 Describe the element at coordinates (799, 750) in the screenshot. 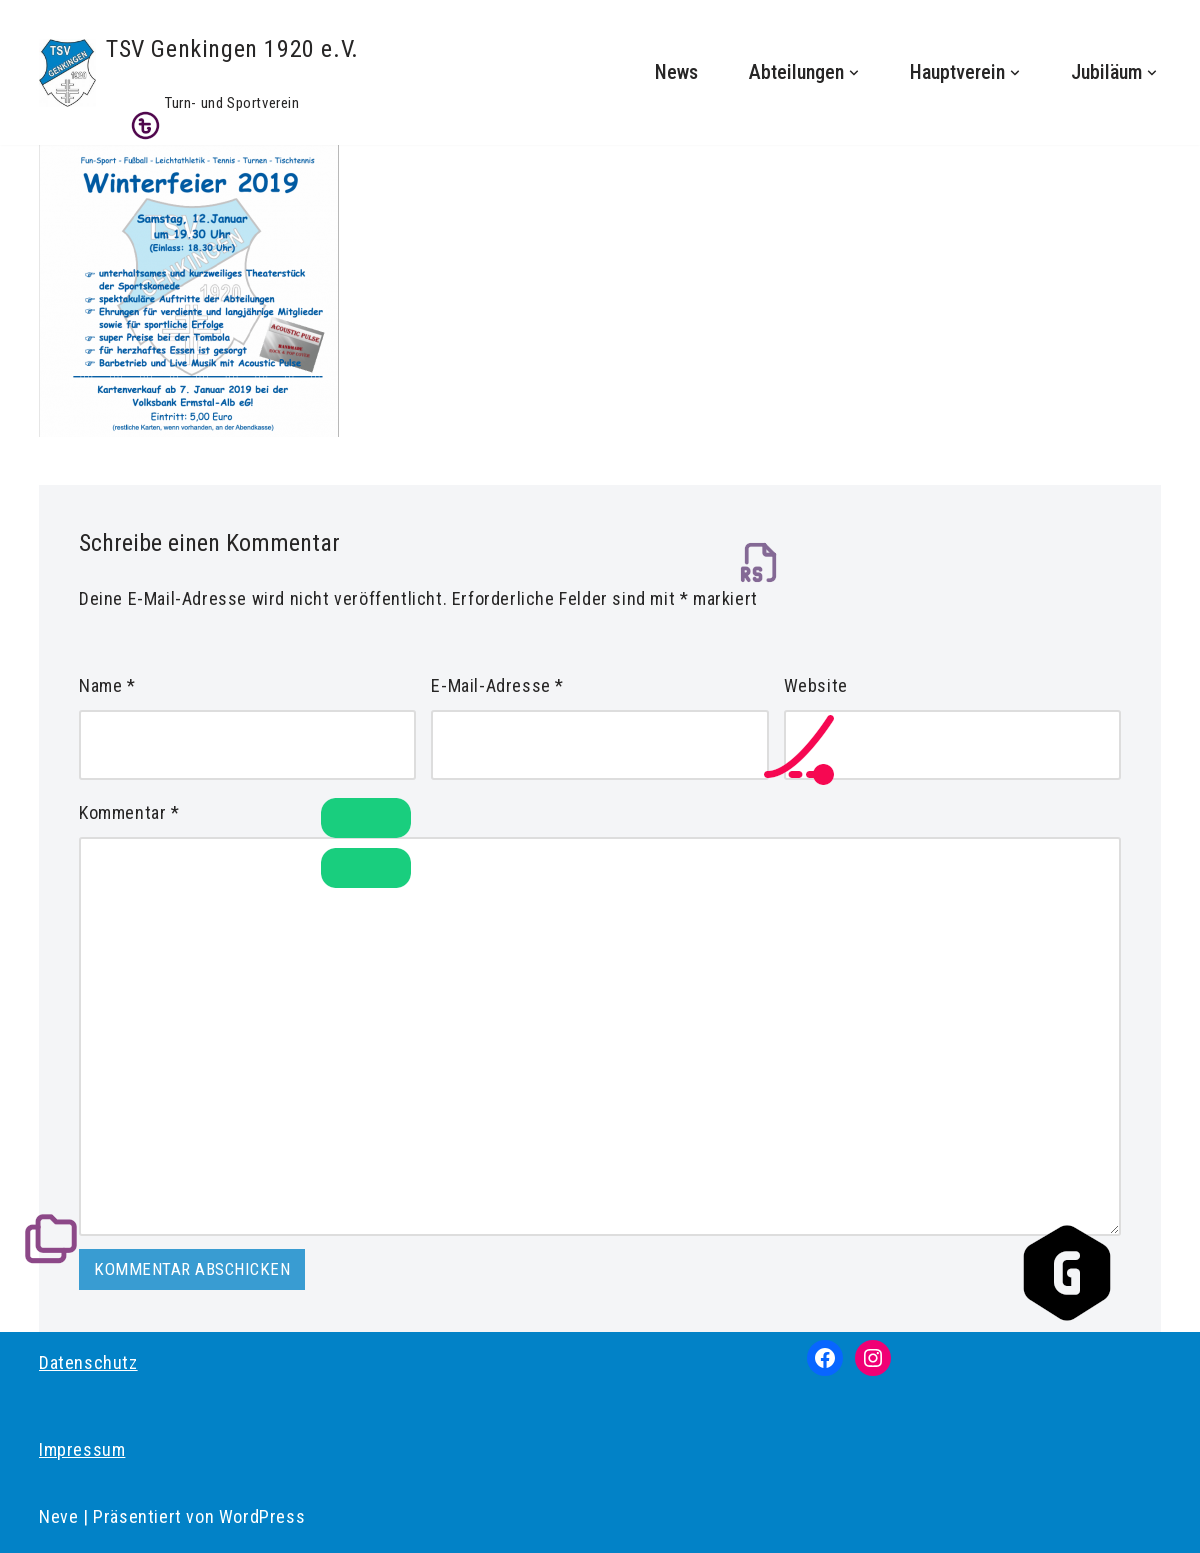

I see `adjust ease-in animation curve` at that location.